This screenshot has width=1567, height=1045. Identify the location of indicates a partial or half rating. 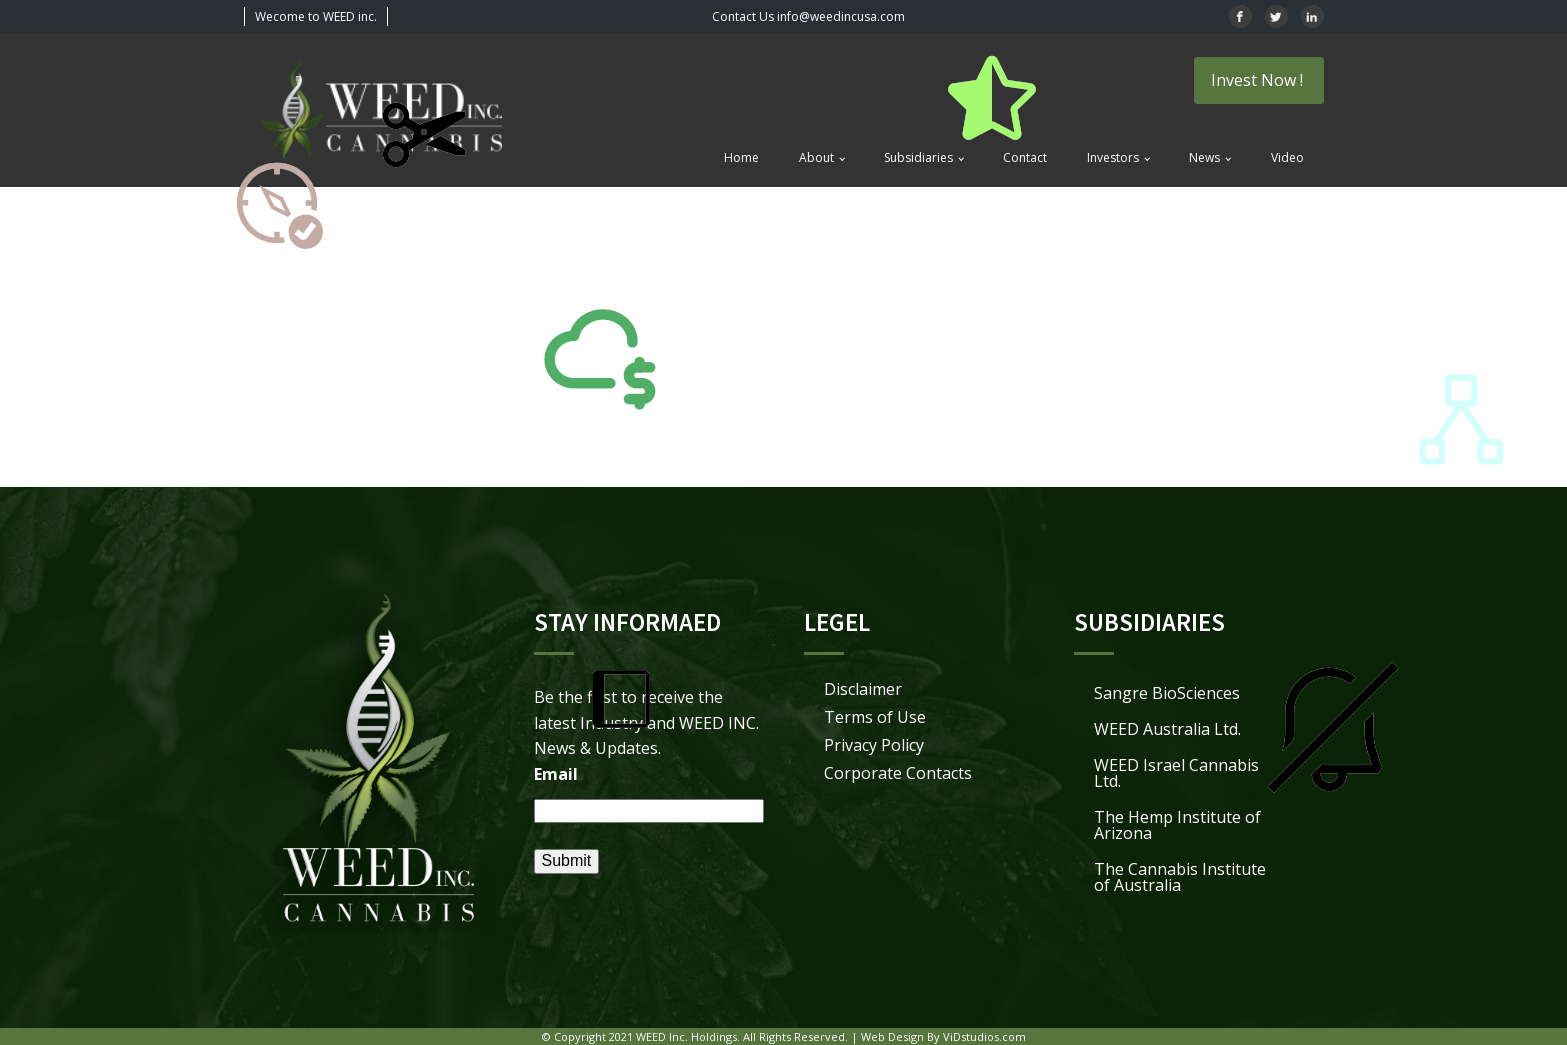
(992, 99).